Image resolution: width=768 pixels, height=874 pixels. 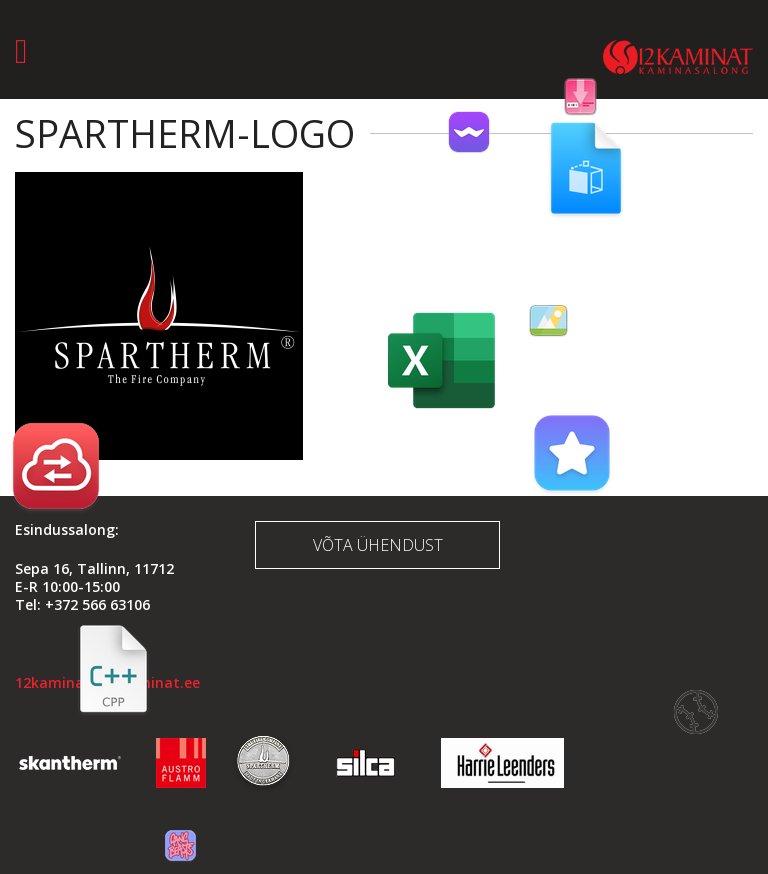 What do you see at coordinates (113, 670) in the screenshot?
I see `a C++ source code file` at bounding box center [113, 670].